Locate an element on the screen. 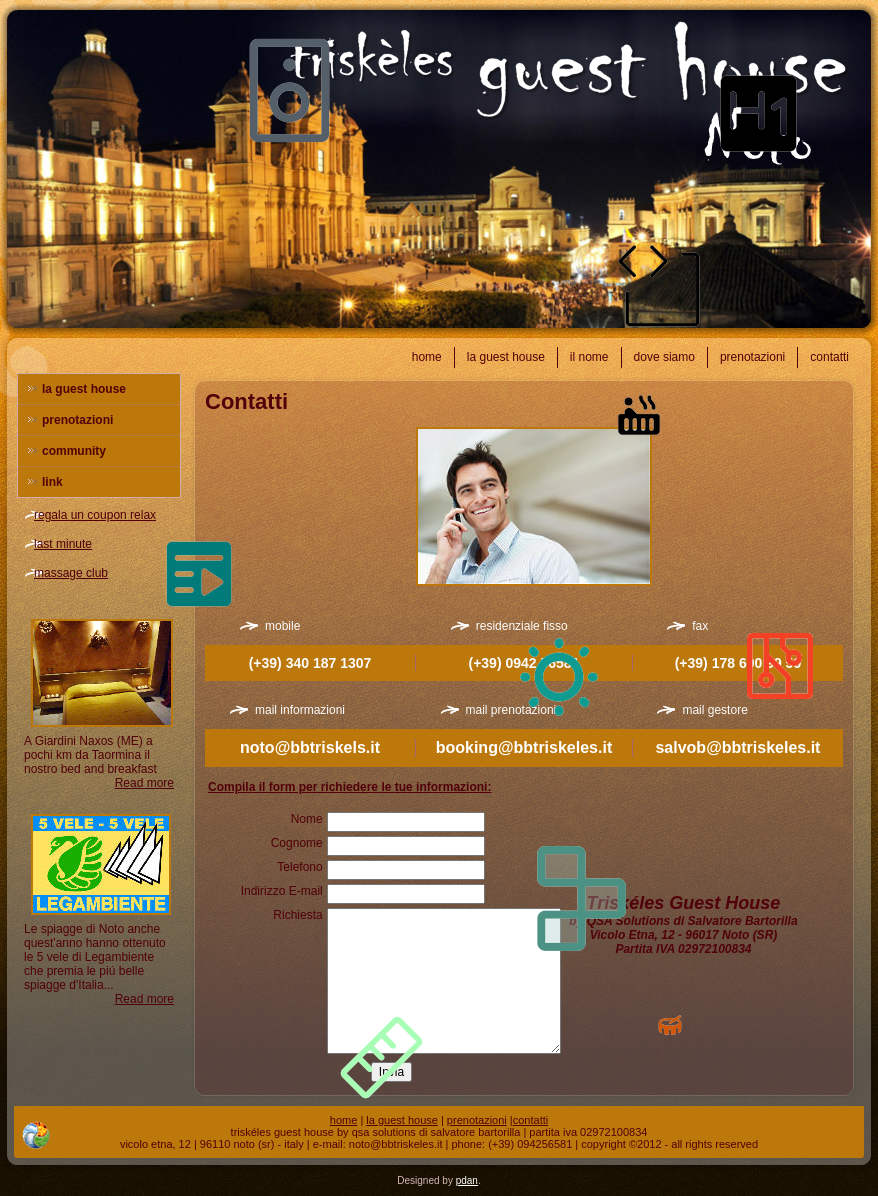 The image size is (878, 1196). adjust speaker or audio output settings is located at coordinates (289, 90).